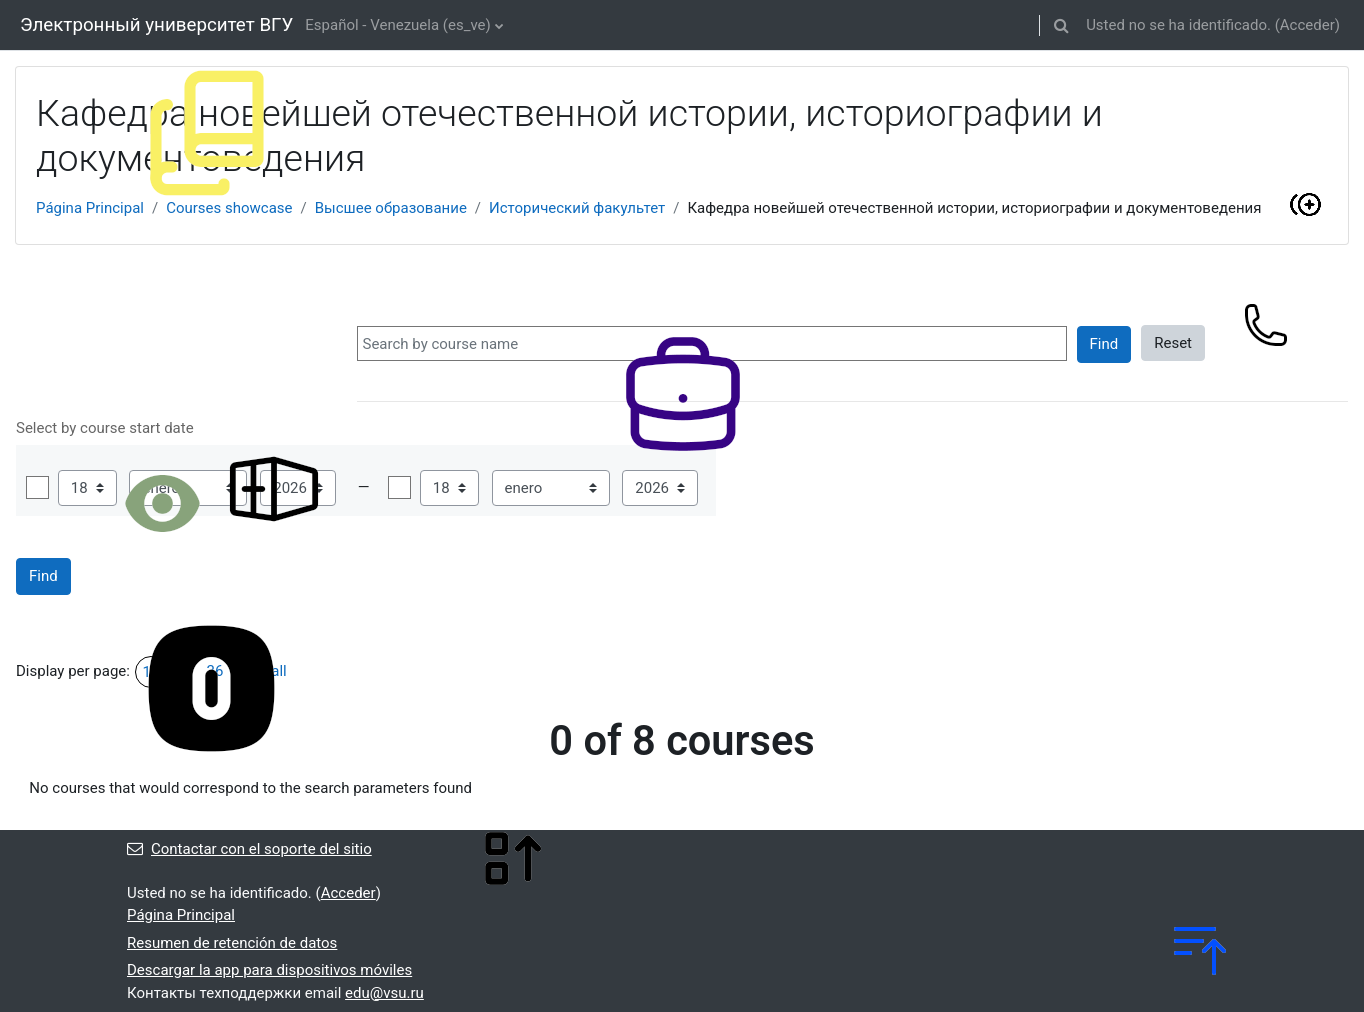 Image resolution: width=1364 pixels, height=1012 pixels. I want to click on view or preview content, so click(162, 503).